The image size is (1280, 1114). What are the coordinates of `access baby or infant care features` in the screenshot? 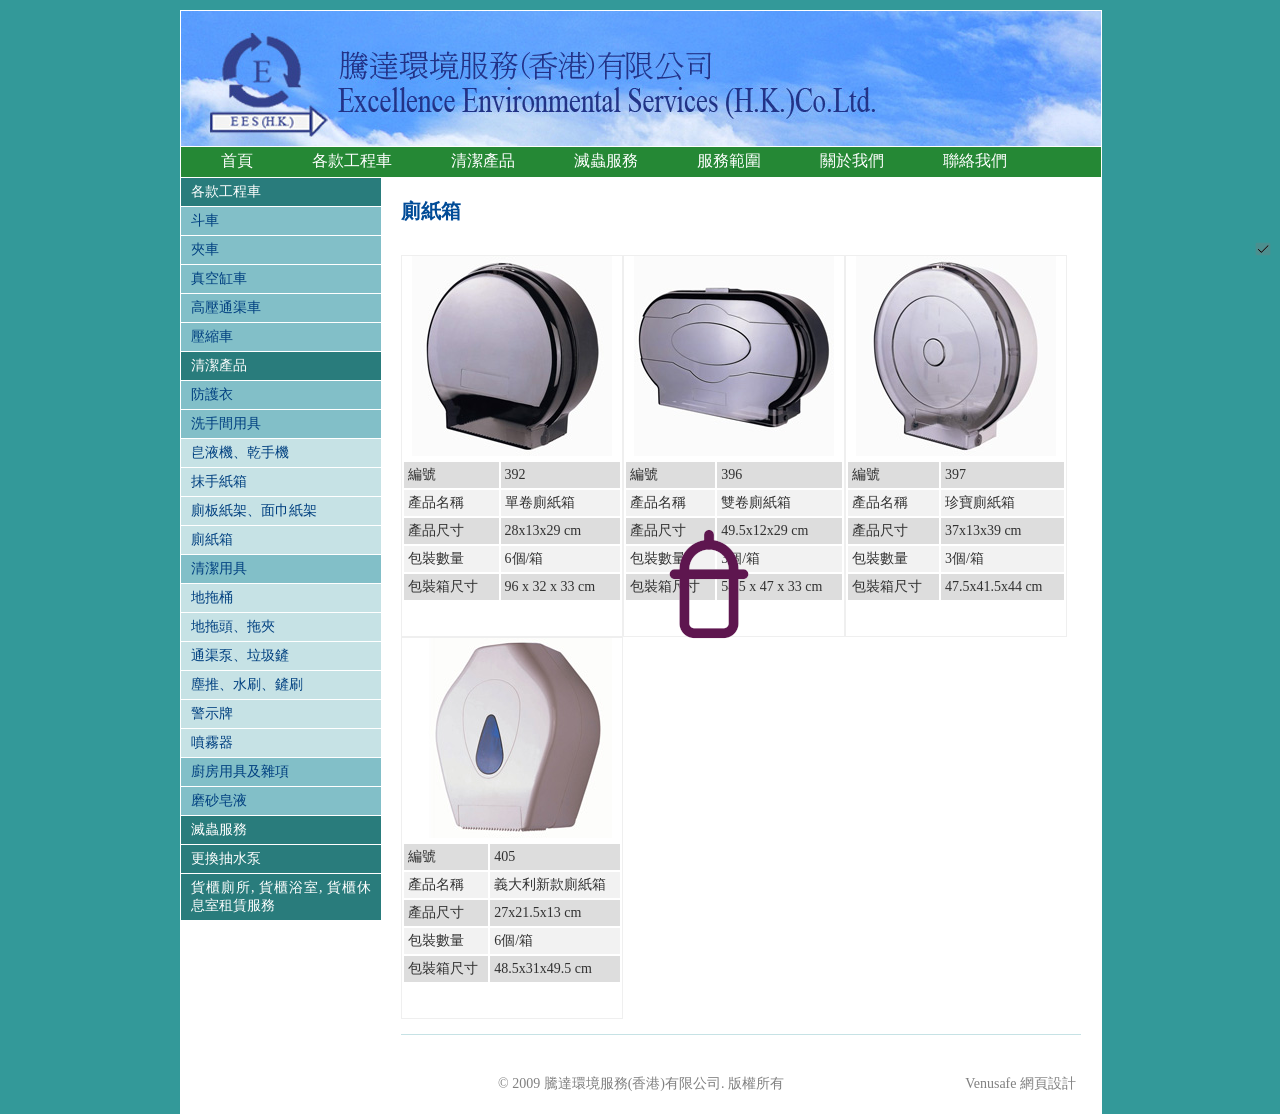 It's located at (709, 584).